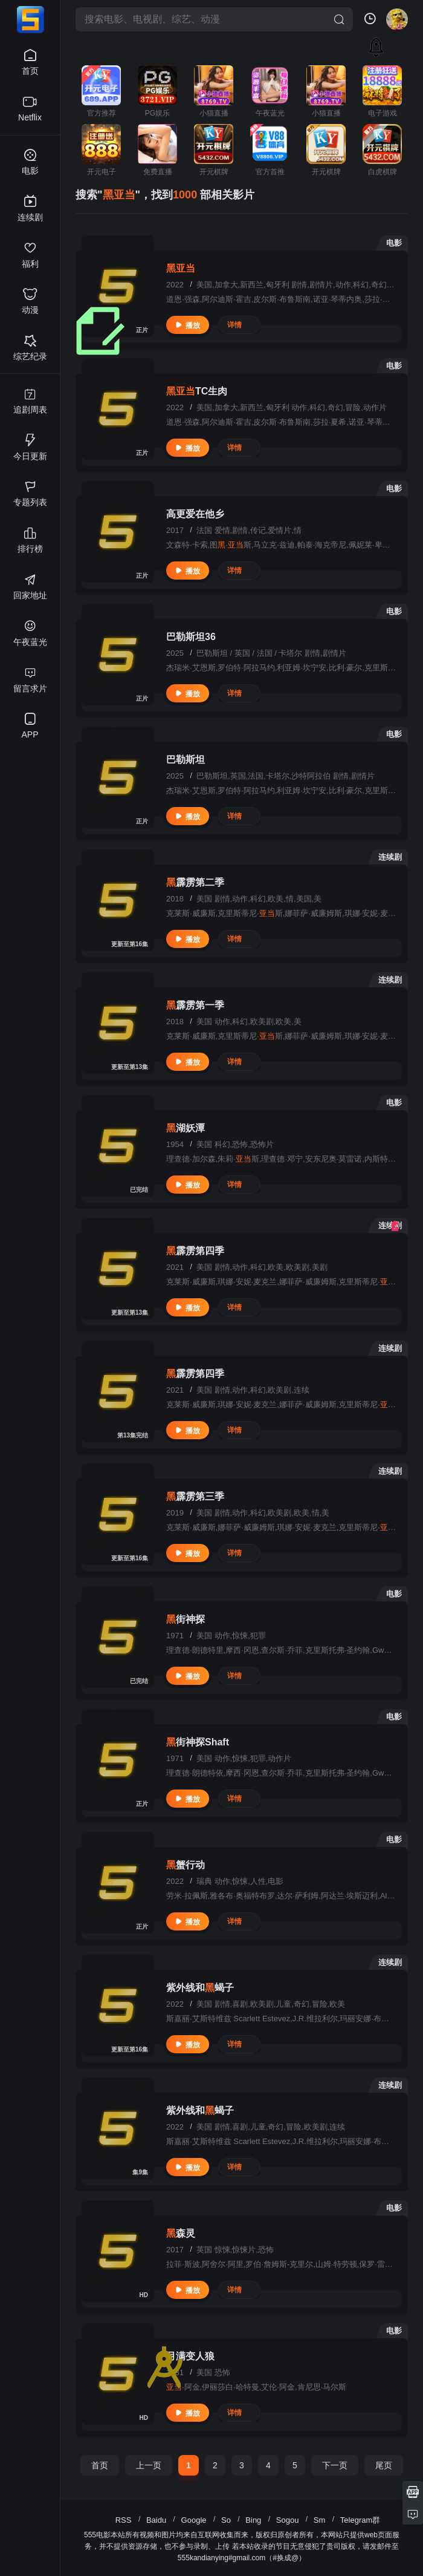 The image size is (423, 2576). I want to click on access precision drawing or design tools, so click(164, 2367).